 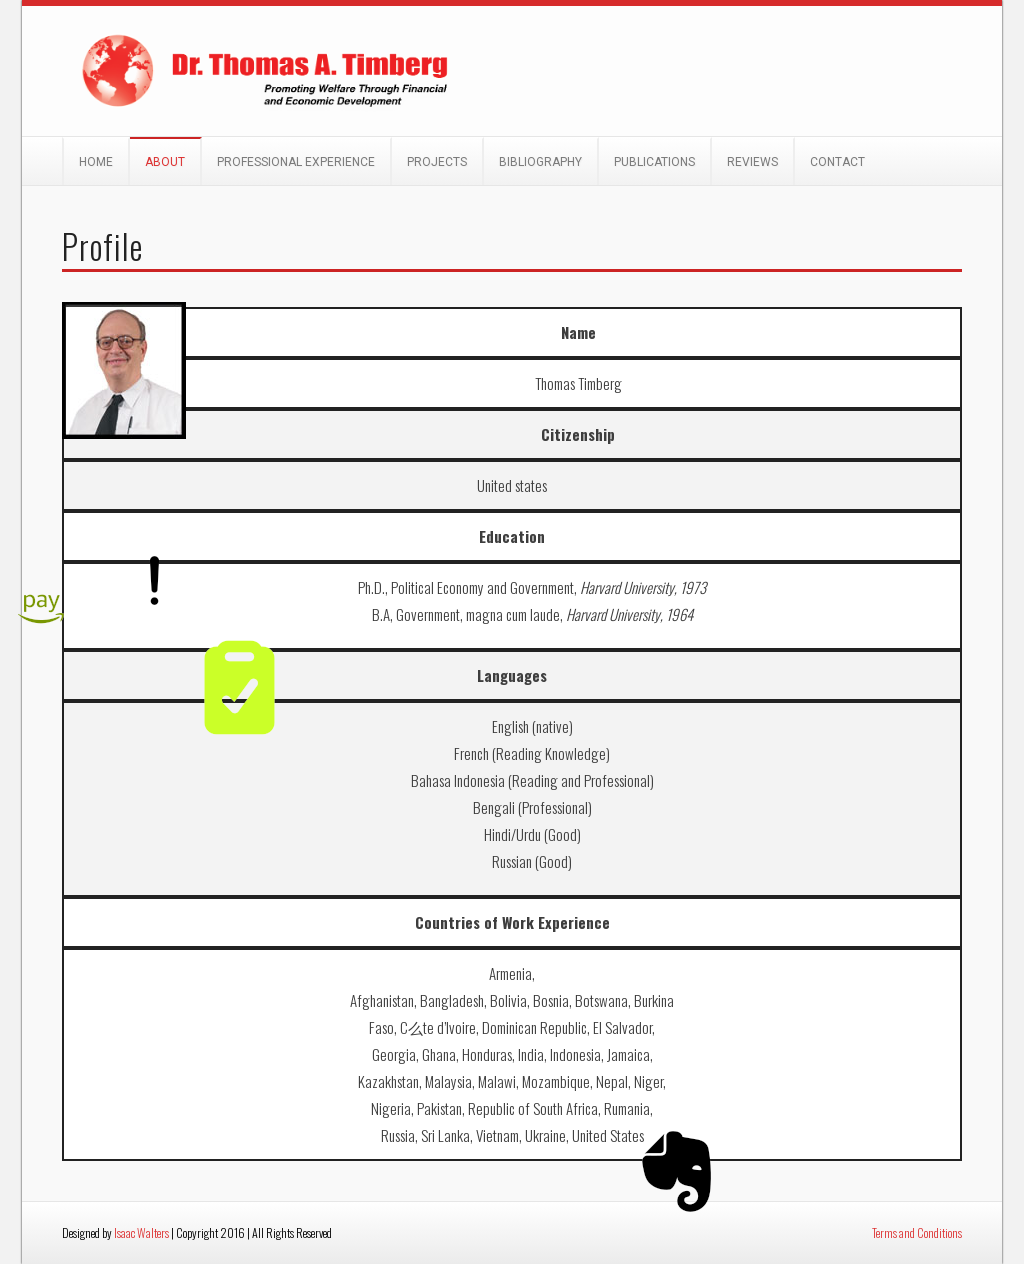 I want to click on indicates a warning or alert requiring attention, so click(x=154, y=580).